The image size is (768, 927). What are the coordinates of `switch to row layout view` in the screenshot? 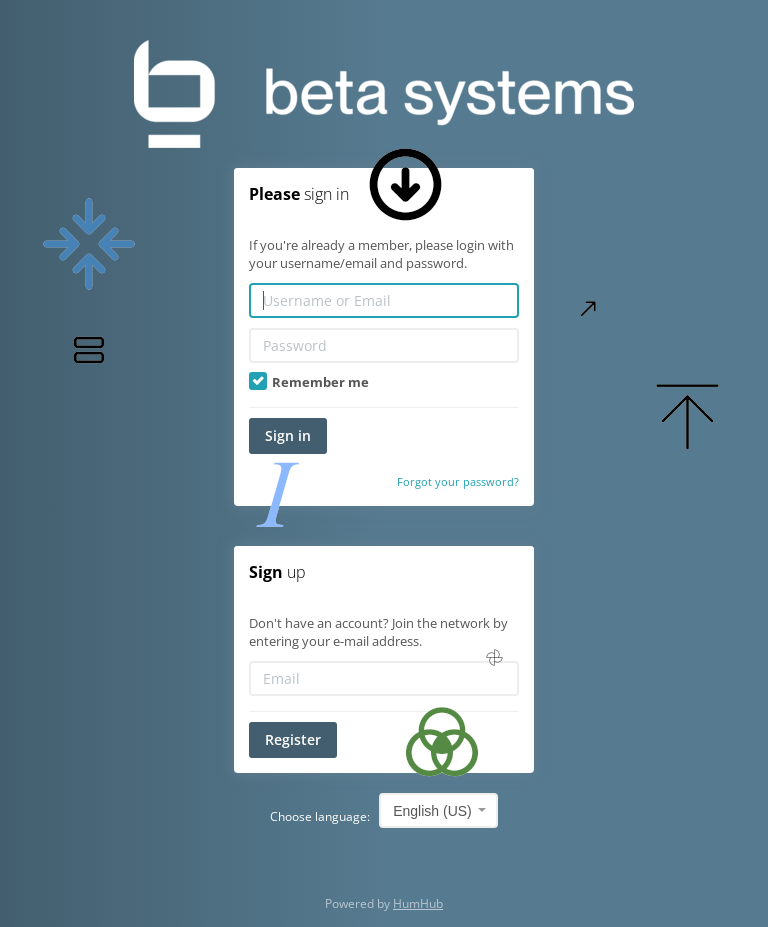 It's located at (89, 350).